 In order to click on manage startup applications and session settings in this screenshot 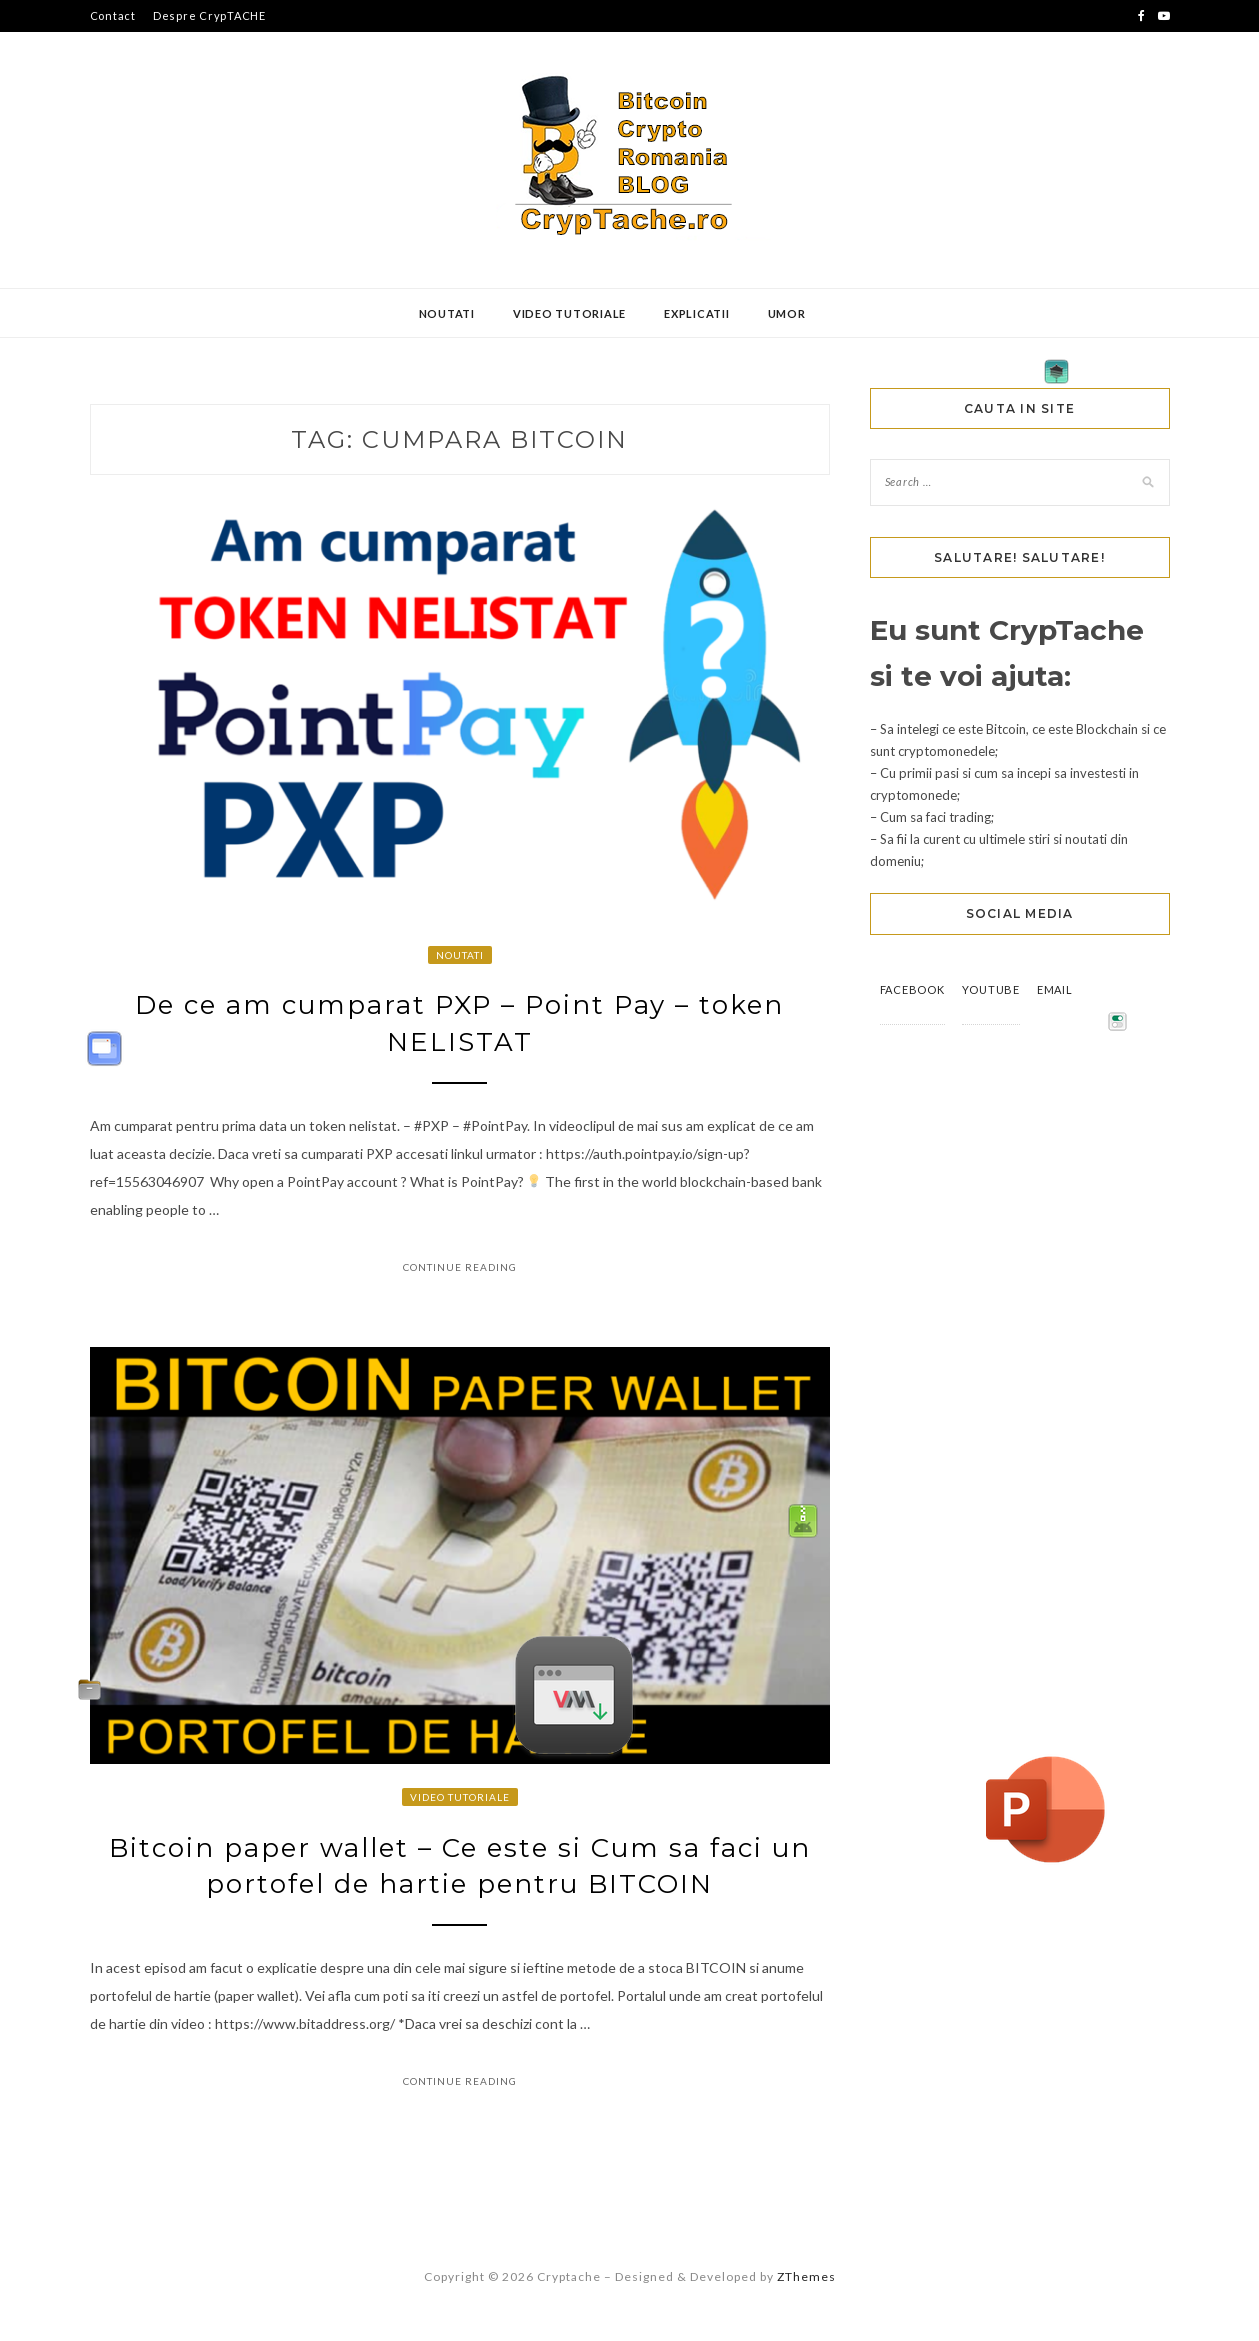, I will do `click(104, 1048)`.